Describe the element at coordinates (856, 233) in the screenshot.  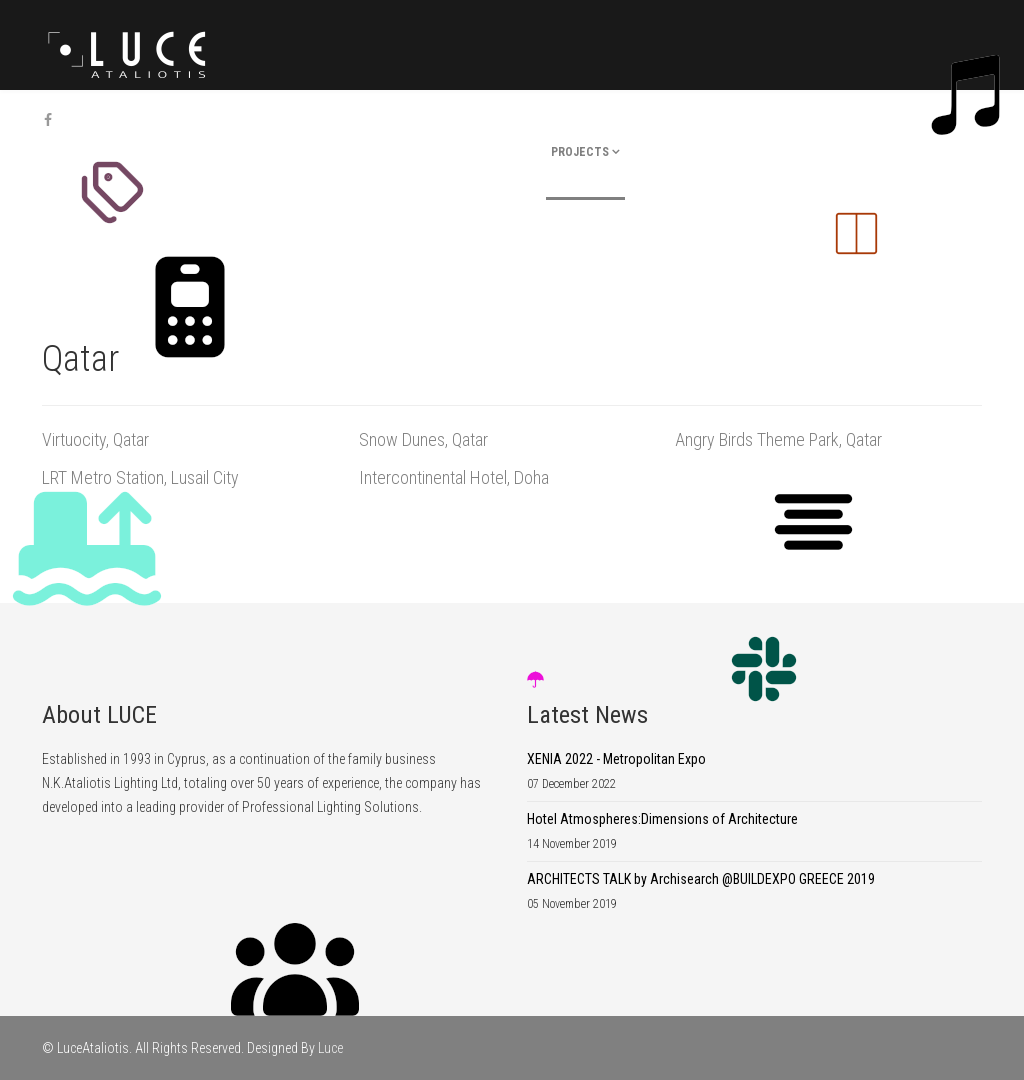
I see `split view horizontally` at that location.